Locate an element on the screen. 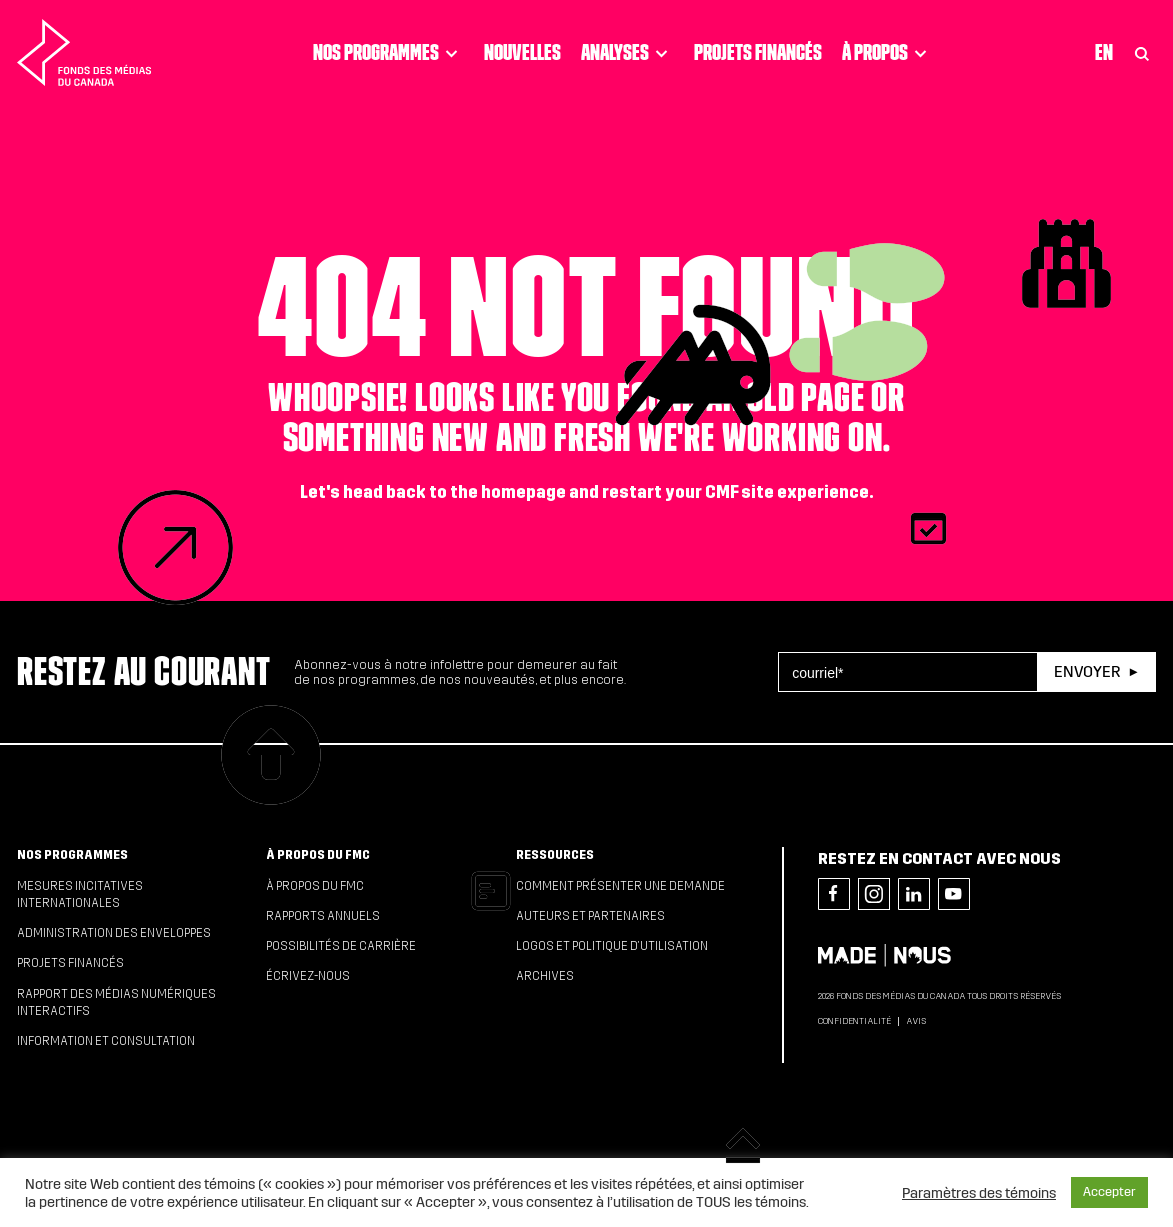  indicates a verified domain or website is located at coordinates (928, 528).